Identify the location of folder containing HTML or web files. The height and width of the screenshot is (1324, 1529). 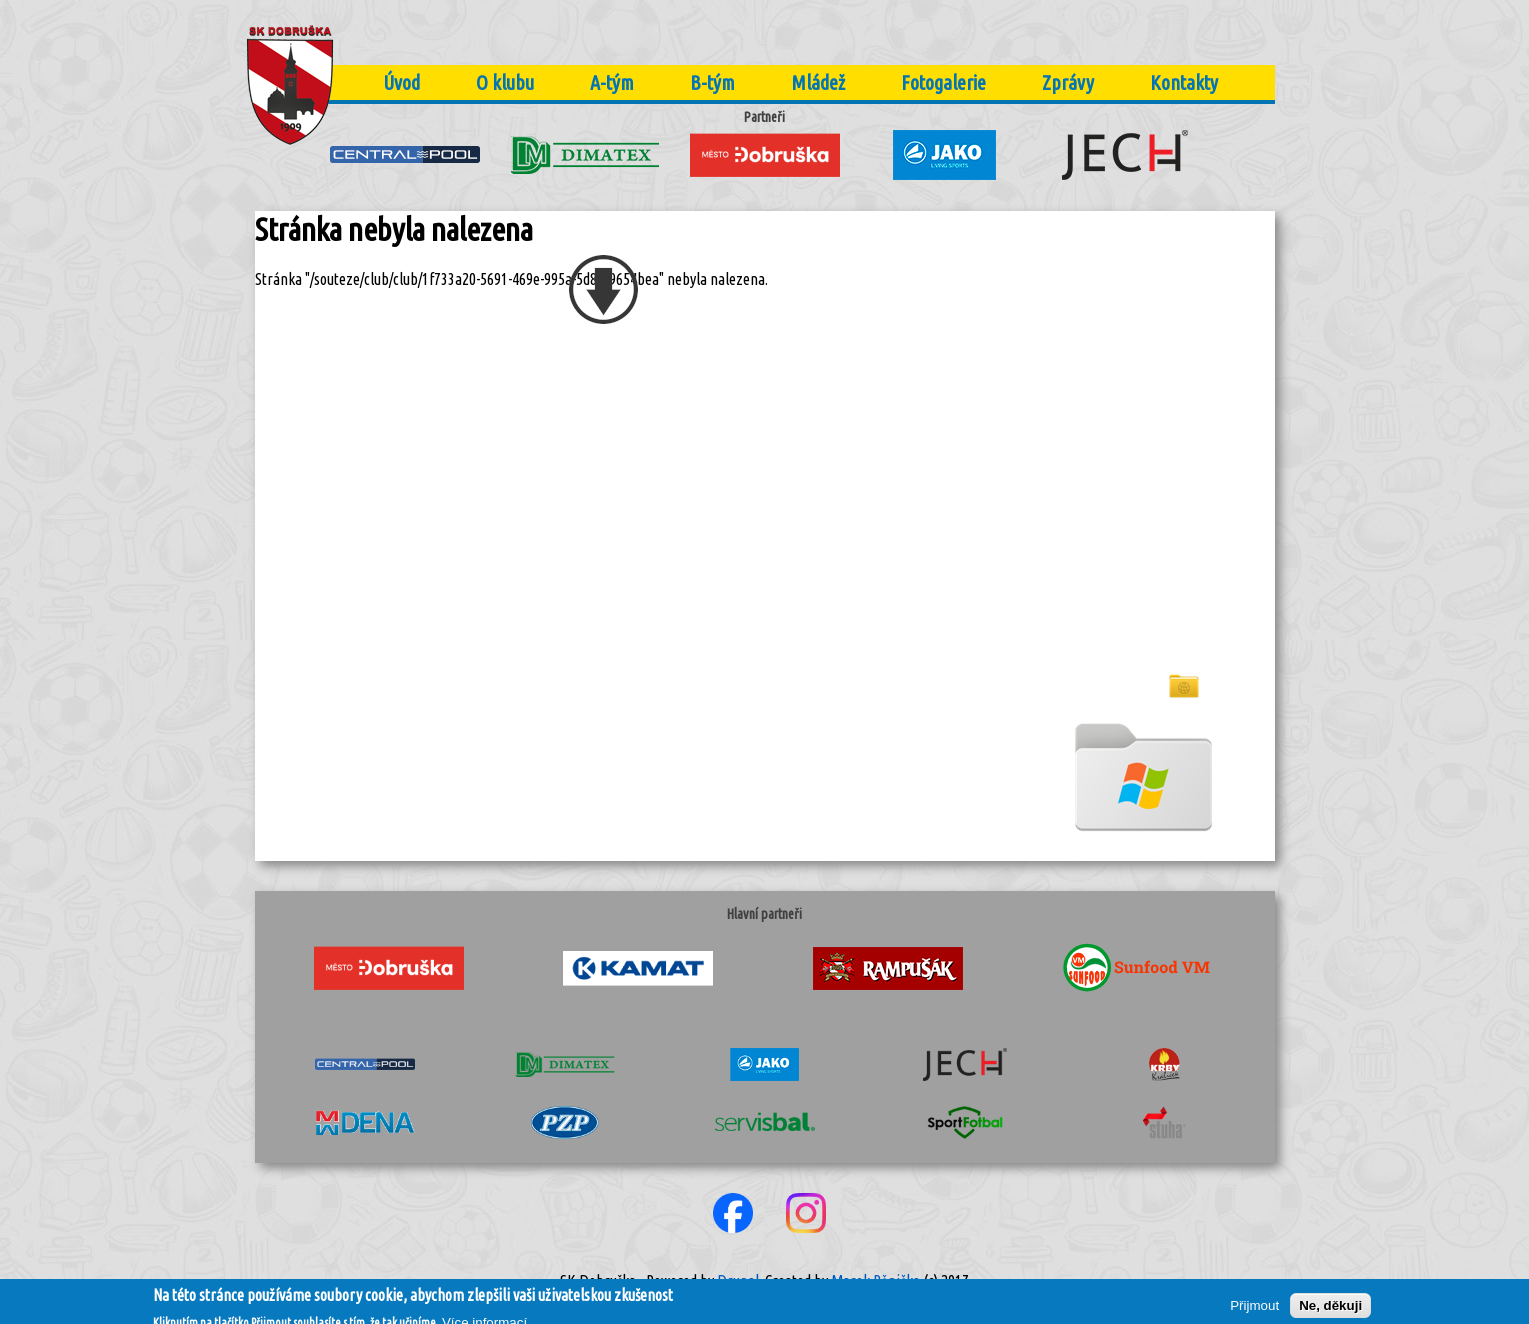
(1184, 686).